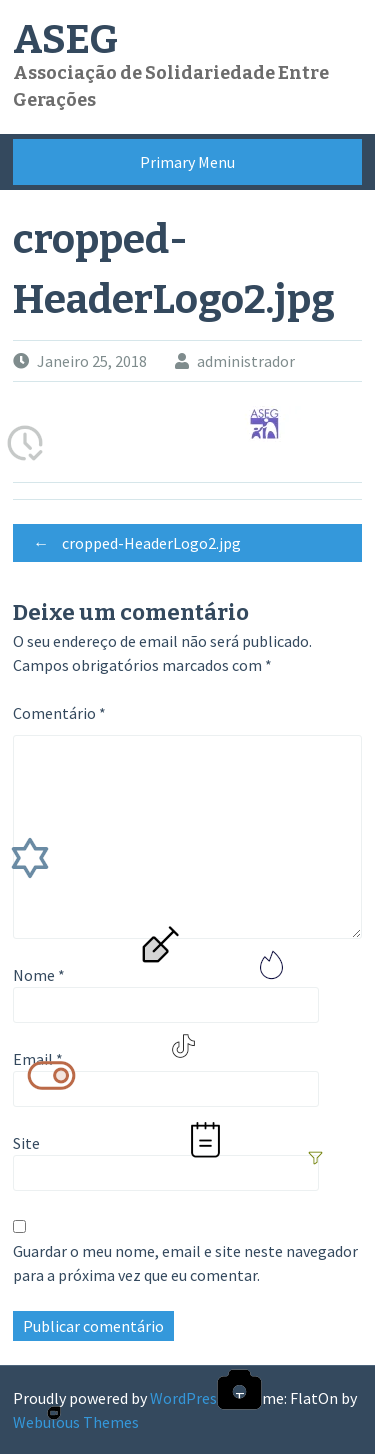  What do you see at coordinates (315, 1157) in the screenshot?
I see `filter or sort content` at bounding box center [315, 1157].